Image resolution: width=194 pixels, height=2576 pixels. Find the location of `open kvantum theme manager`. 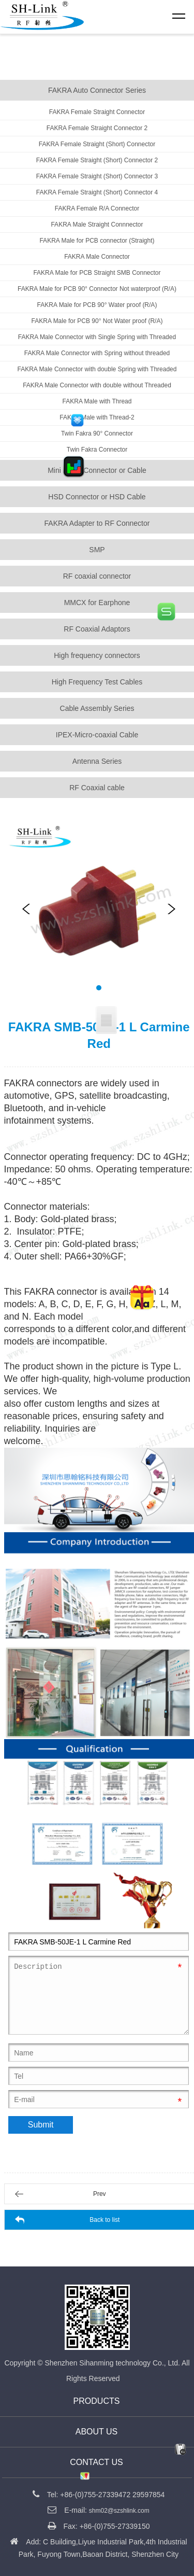

open kvantum theme manager is located at coordinates (180, 2449).